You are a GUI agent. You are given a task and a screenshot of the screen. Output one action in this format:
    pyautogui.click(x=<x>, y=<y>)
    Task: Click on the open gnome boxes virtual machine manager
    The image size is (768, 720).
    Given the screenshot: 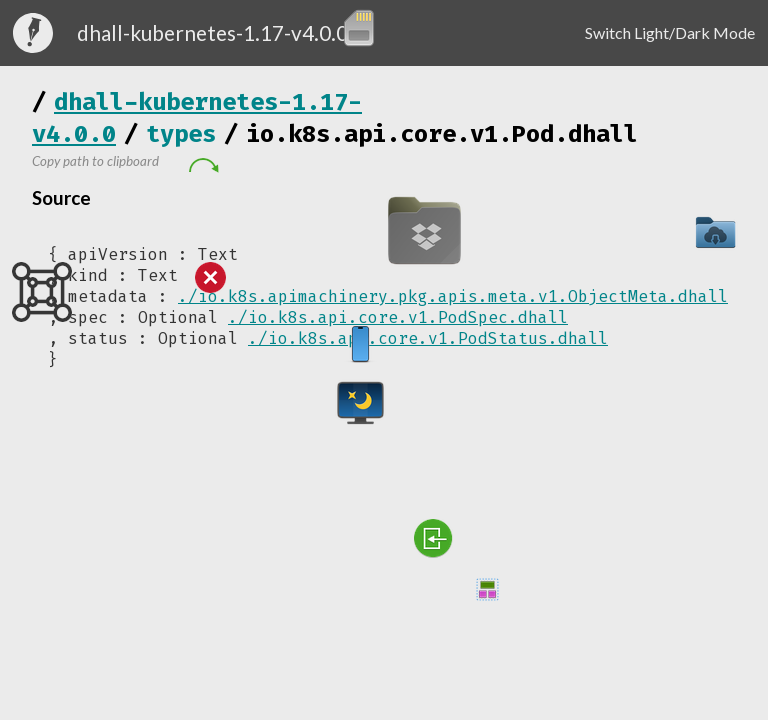 What is the action you would take?
    pyautogui.click(x=42, y=292)
    